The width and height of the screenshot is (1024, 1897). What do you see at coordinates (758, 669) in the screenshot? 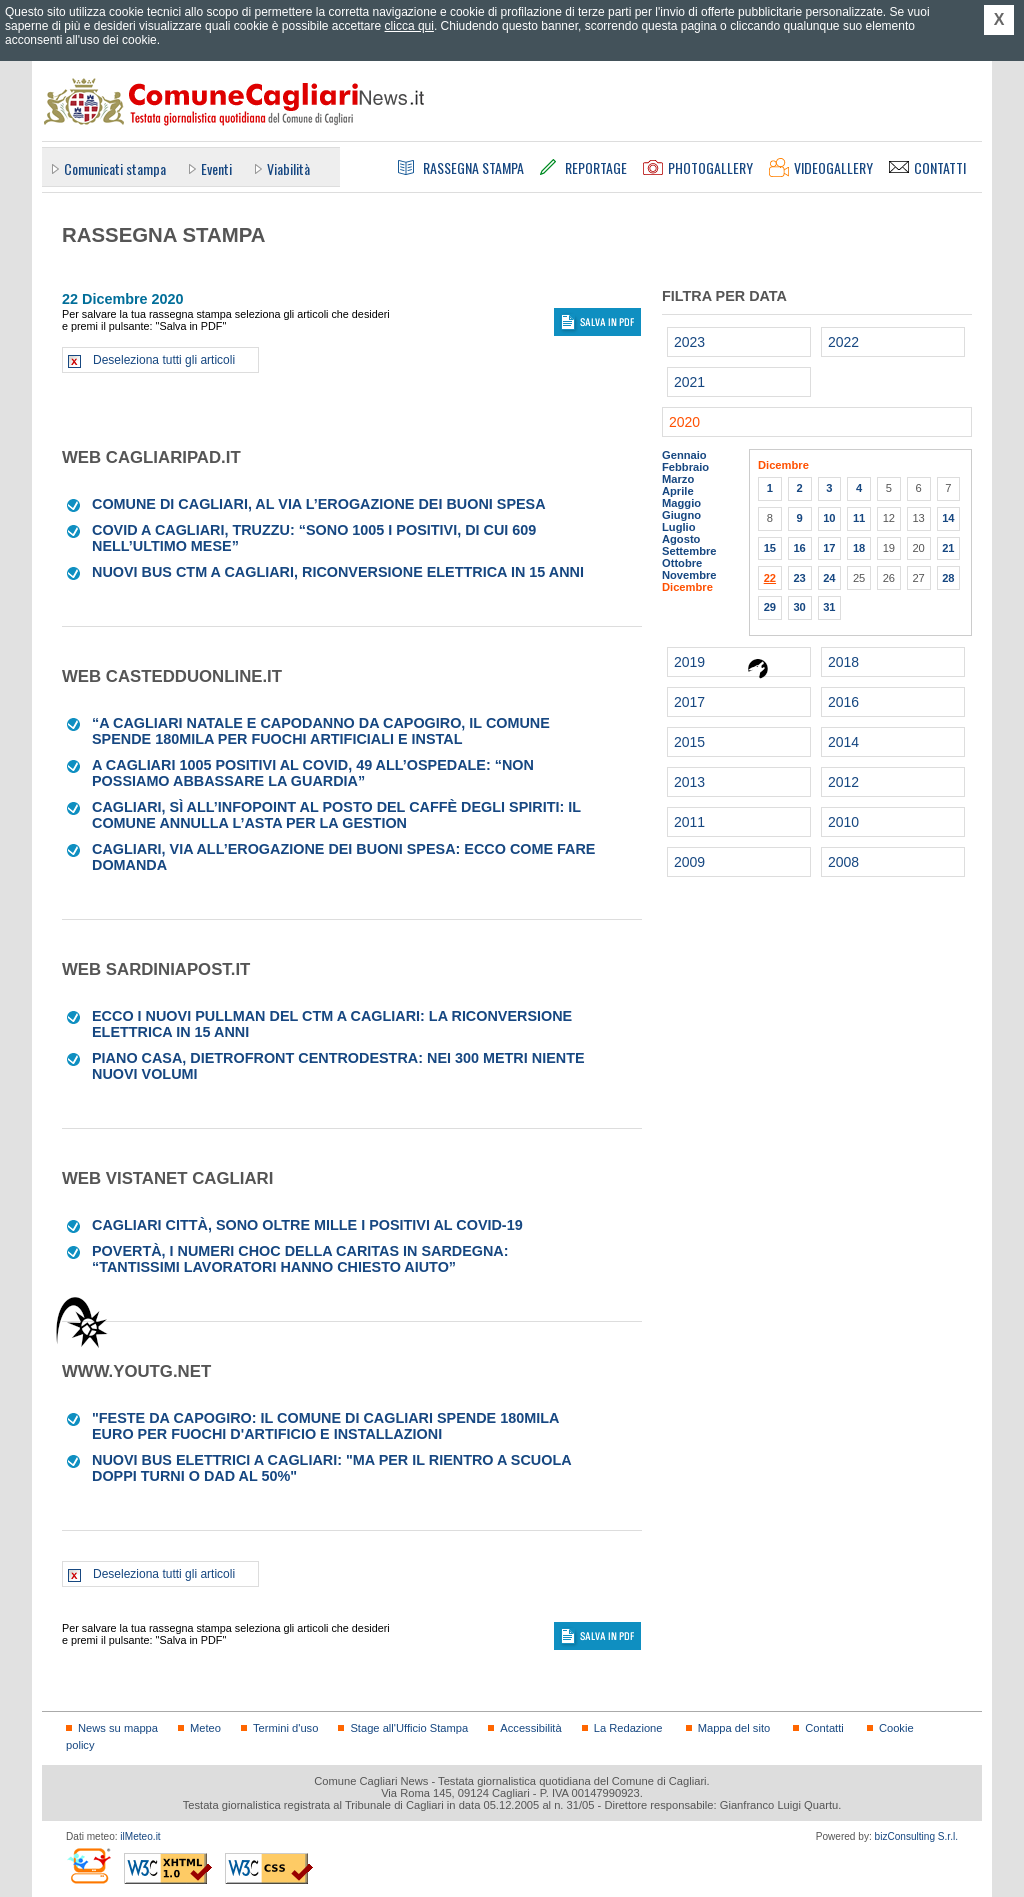
I see `wildlife or nature-themed app icon` at bounding box center [758, 669].